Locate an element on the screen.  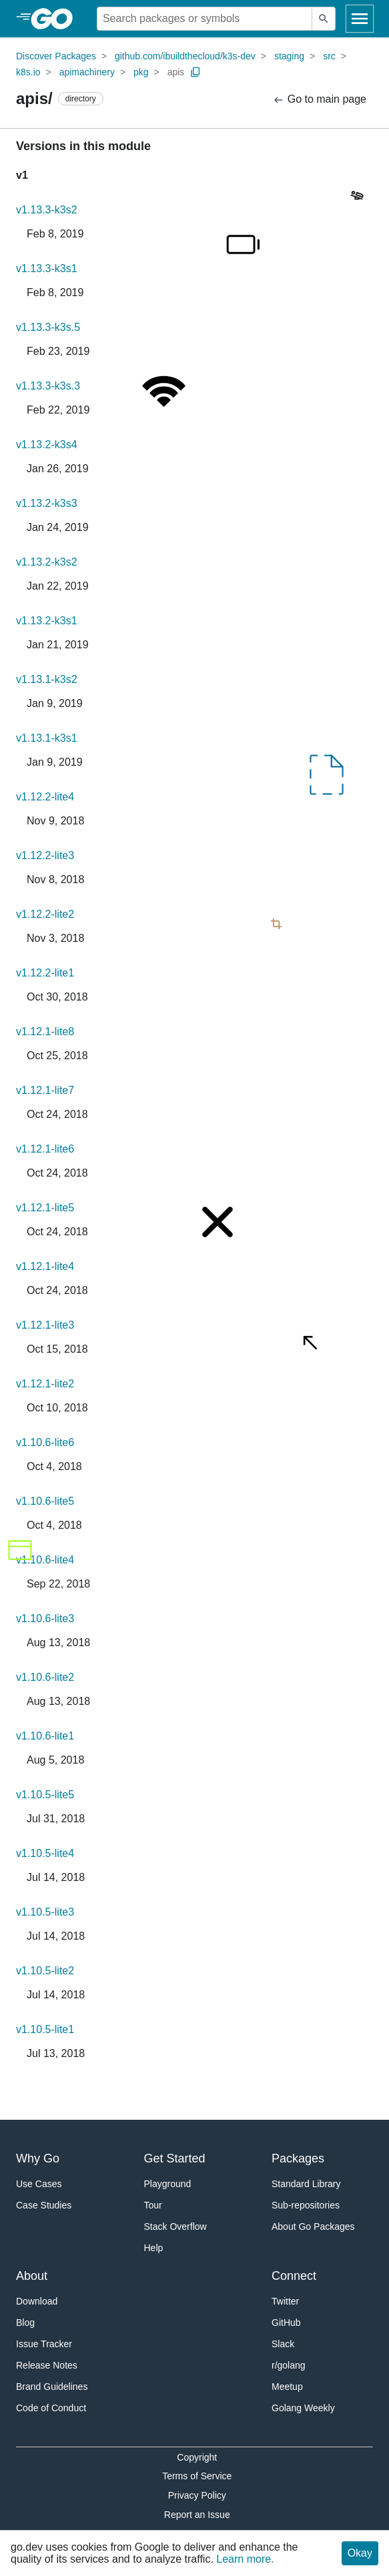
upload or select a file is located at coordinates (326, 774).